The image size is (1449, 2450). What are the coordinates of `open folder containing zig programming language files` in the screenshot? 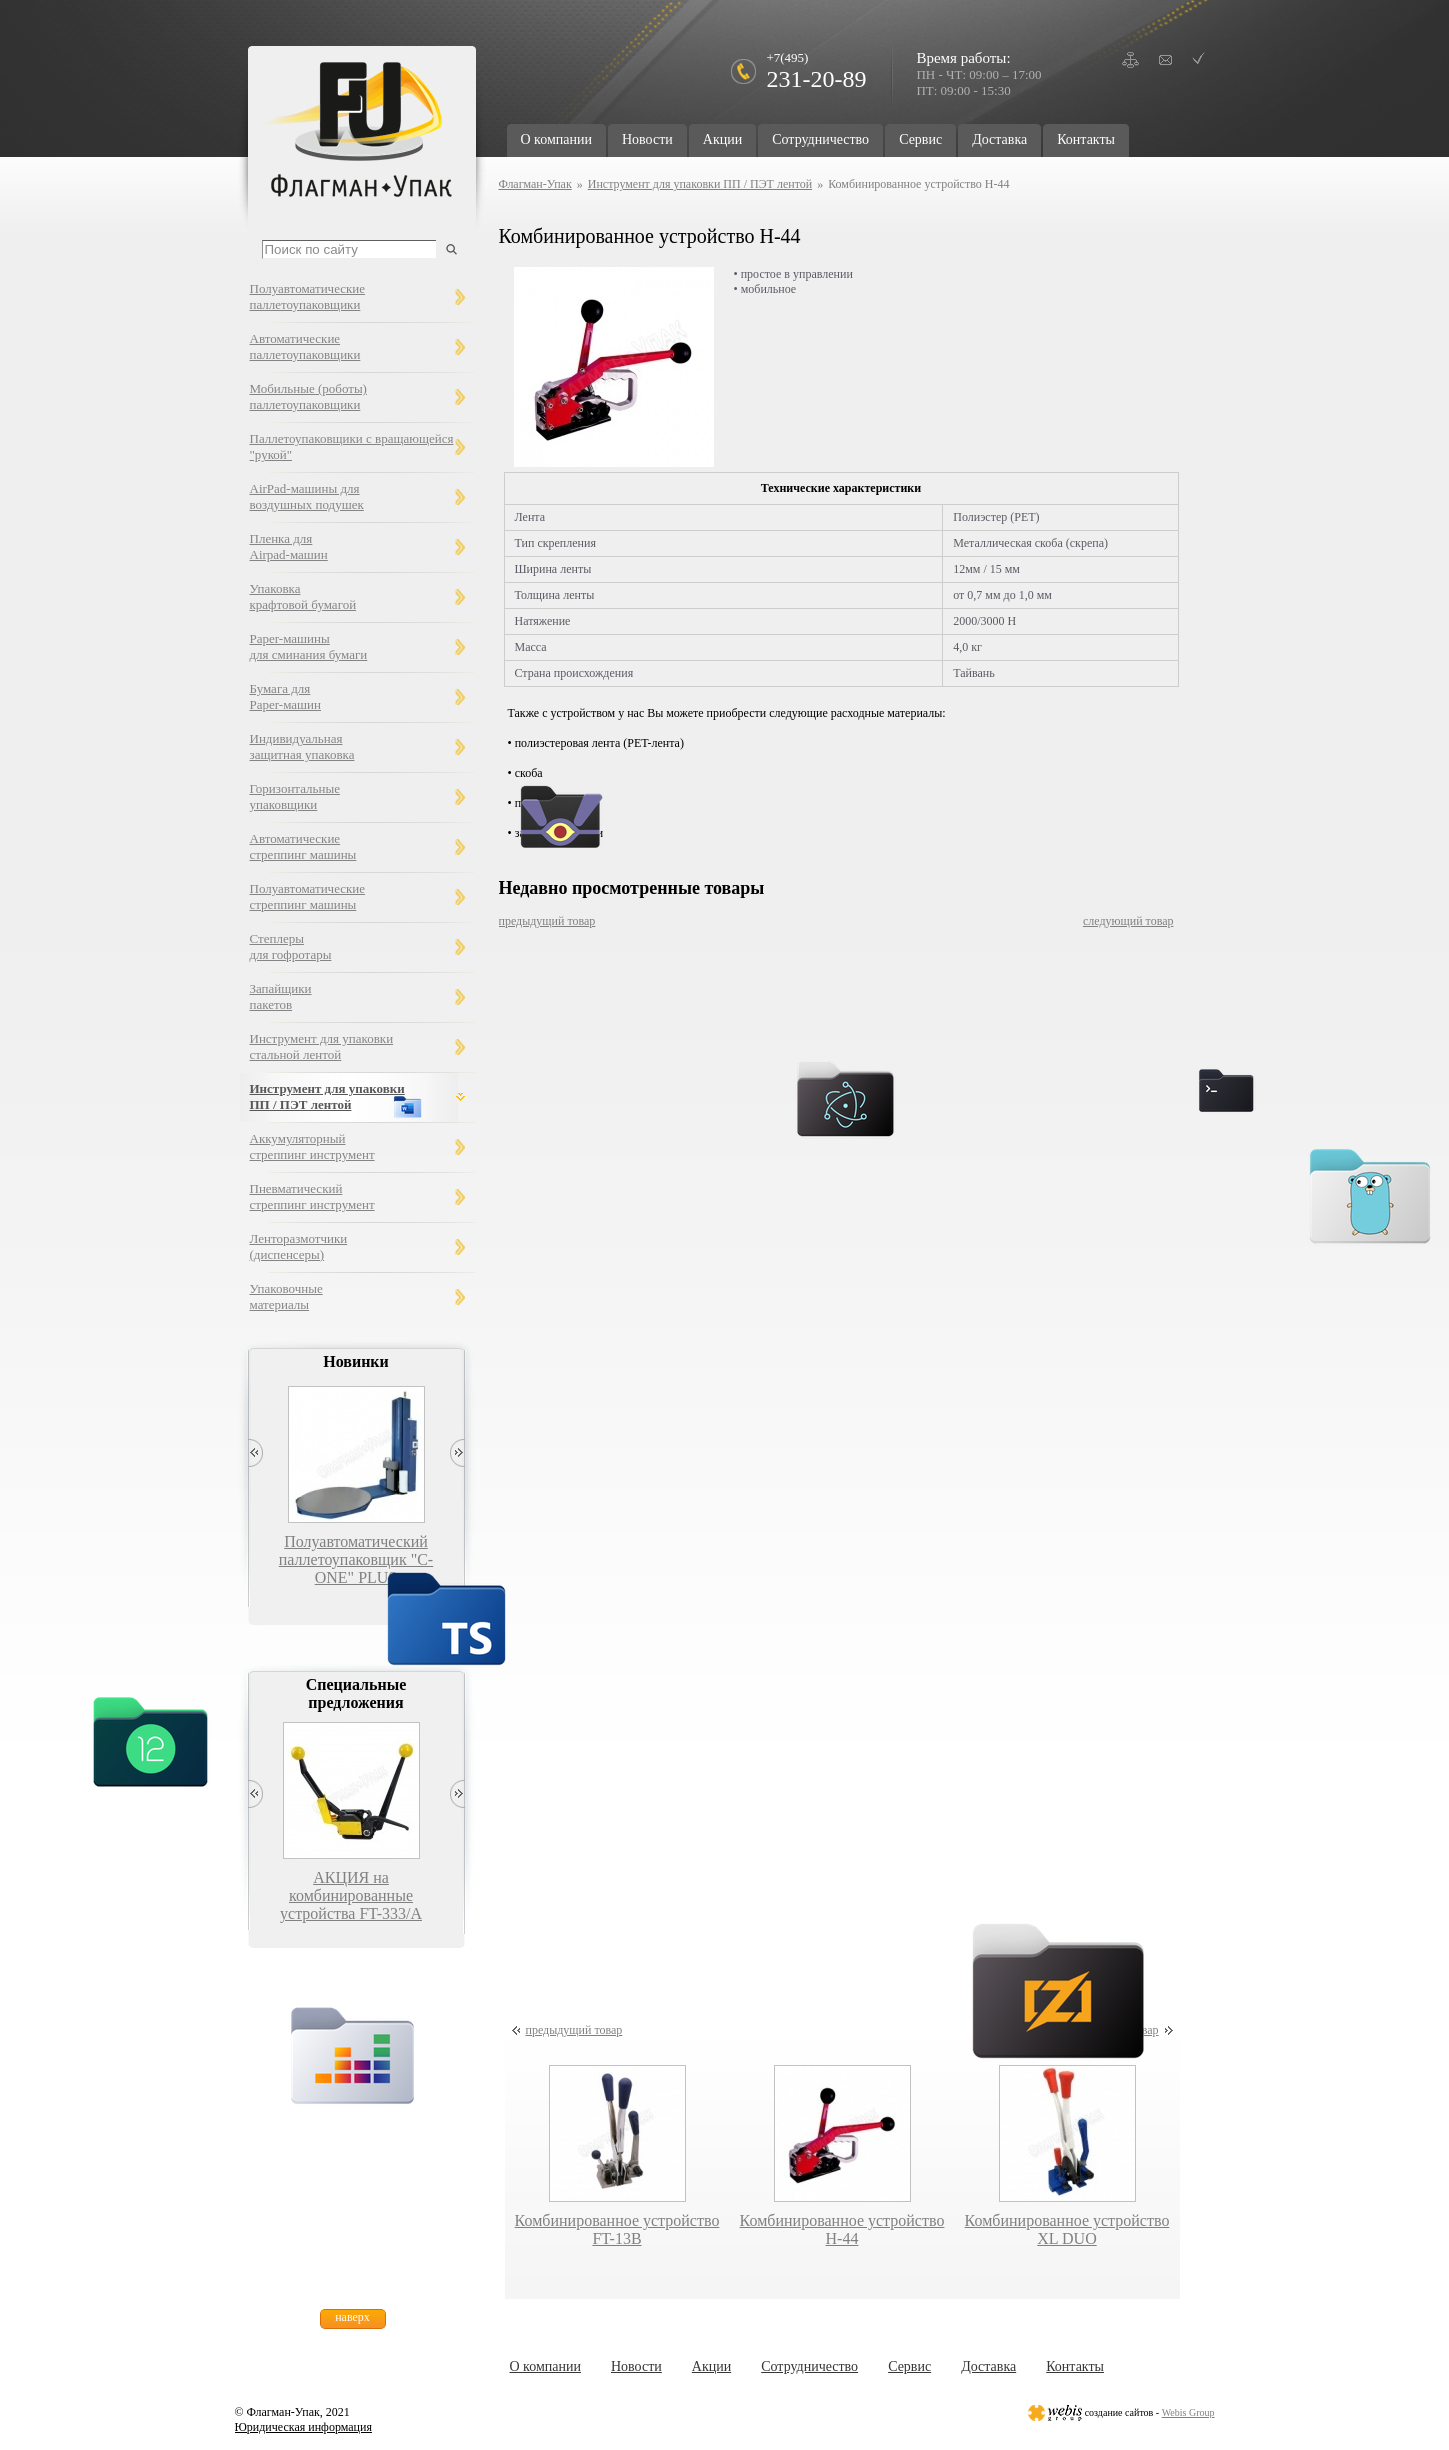 It's located at (1057, 1995).